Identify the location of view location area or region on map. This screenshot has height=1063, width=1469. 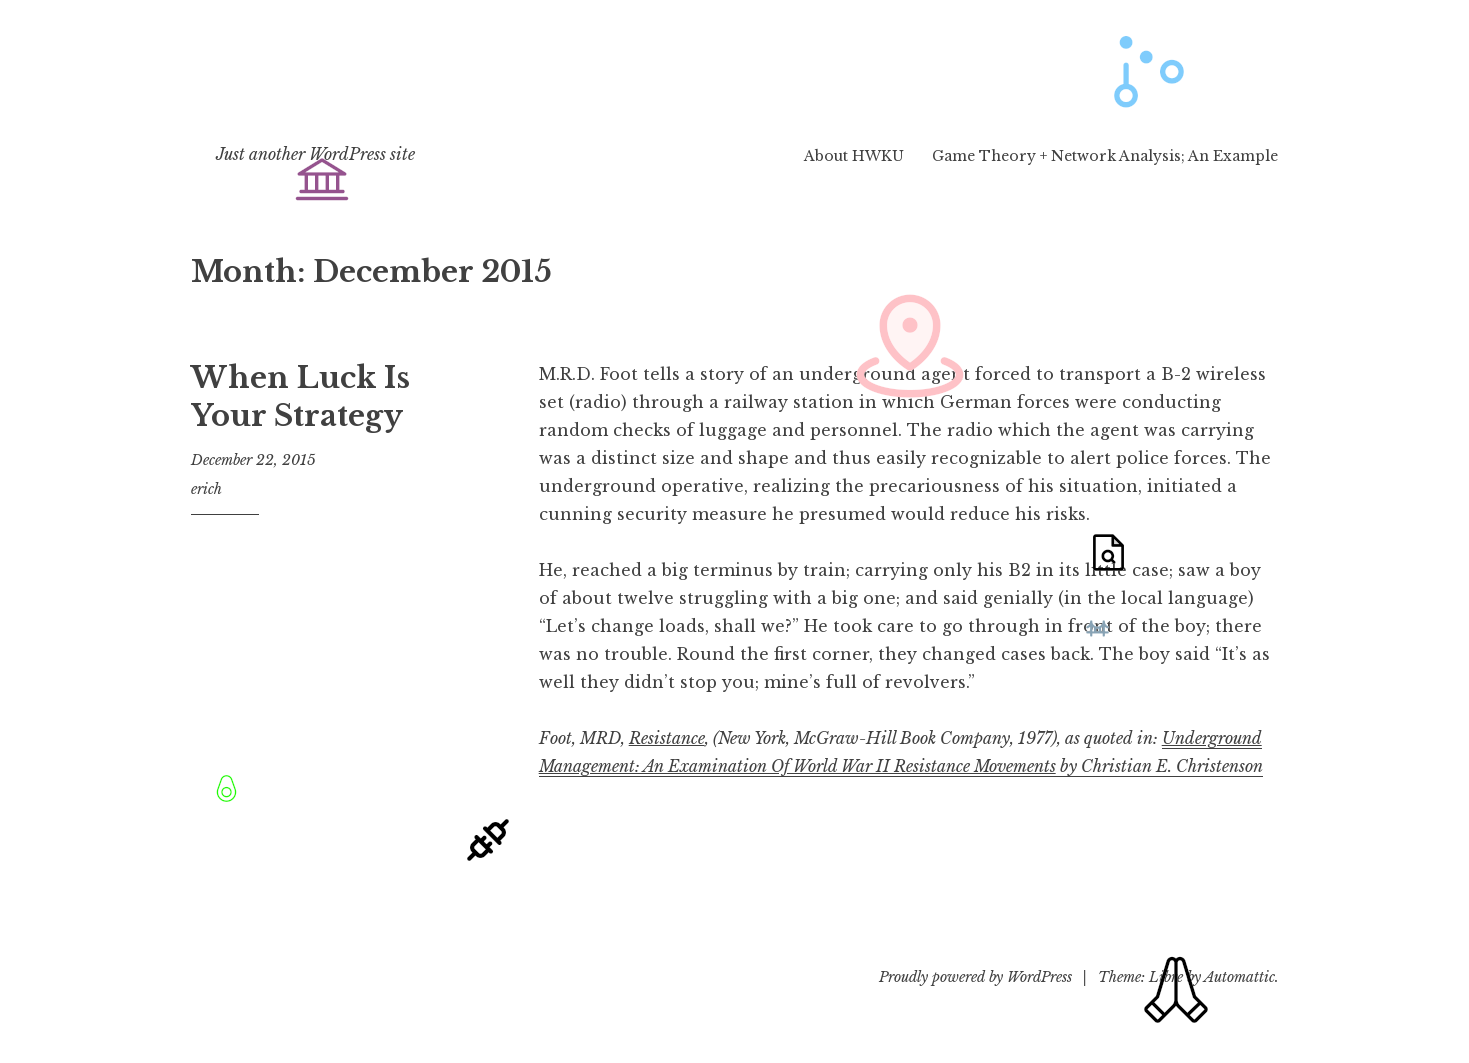
(910, 348).